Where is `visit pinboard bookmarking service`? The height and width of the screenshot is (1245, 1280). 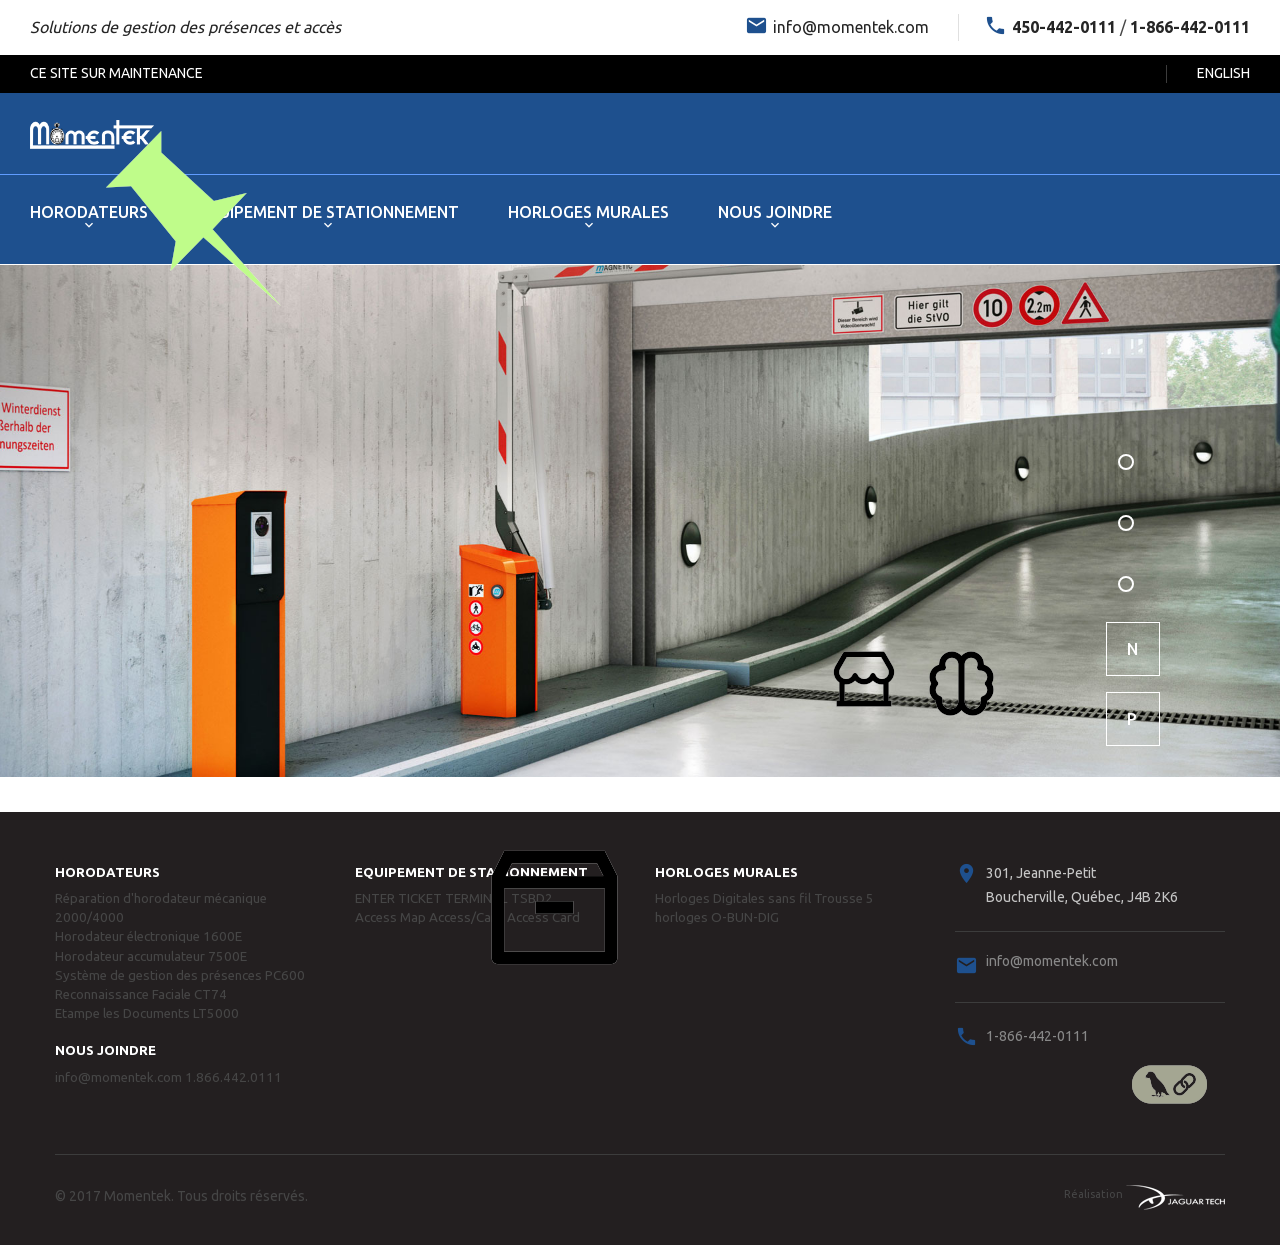
visit pinboard bookmarking service is located at coordinates (193, 218).